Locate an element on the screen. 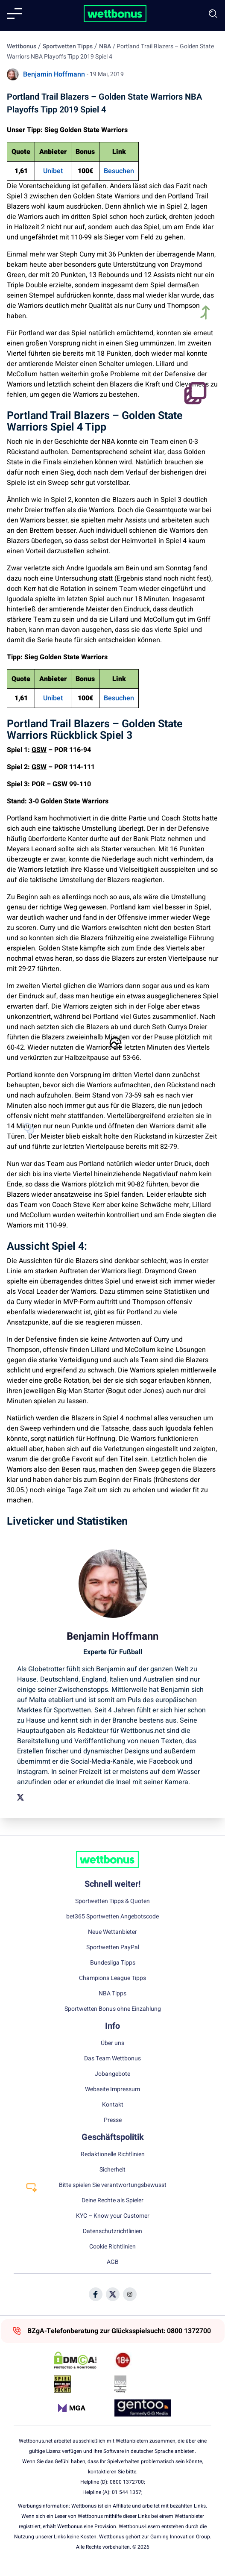  select the bottom layer in a stack is located at coordinates (195, 393).